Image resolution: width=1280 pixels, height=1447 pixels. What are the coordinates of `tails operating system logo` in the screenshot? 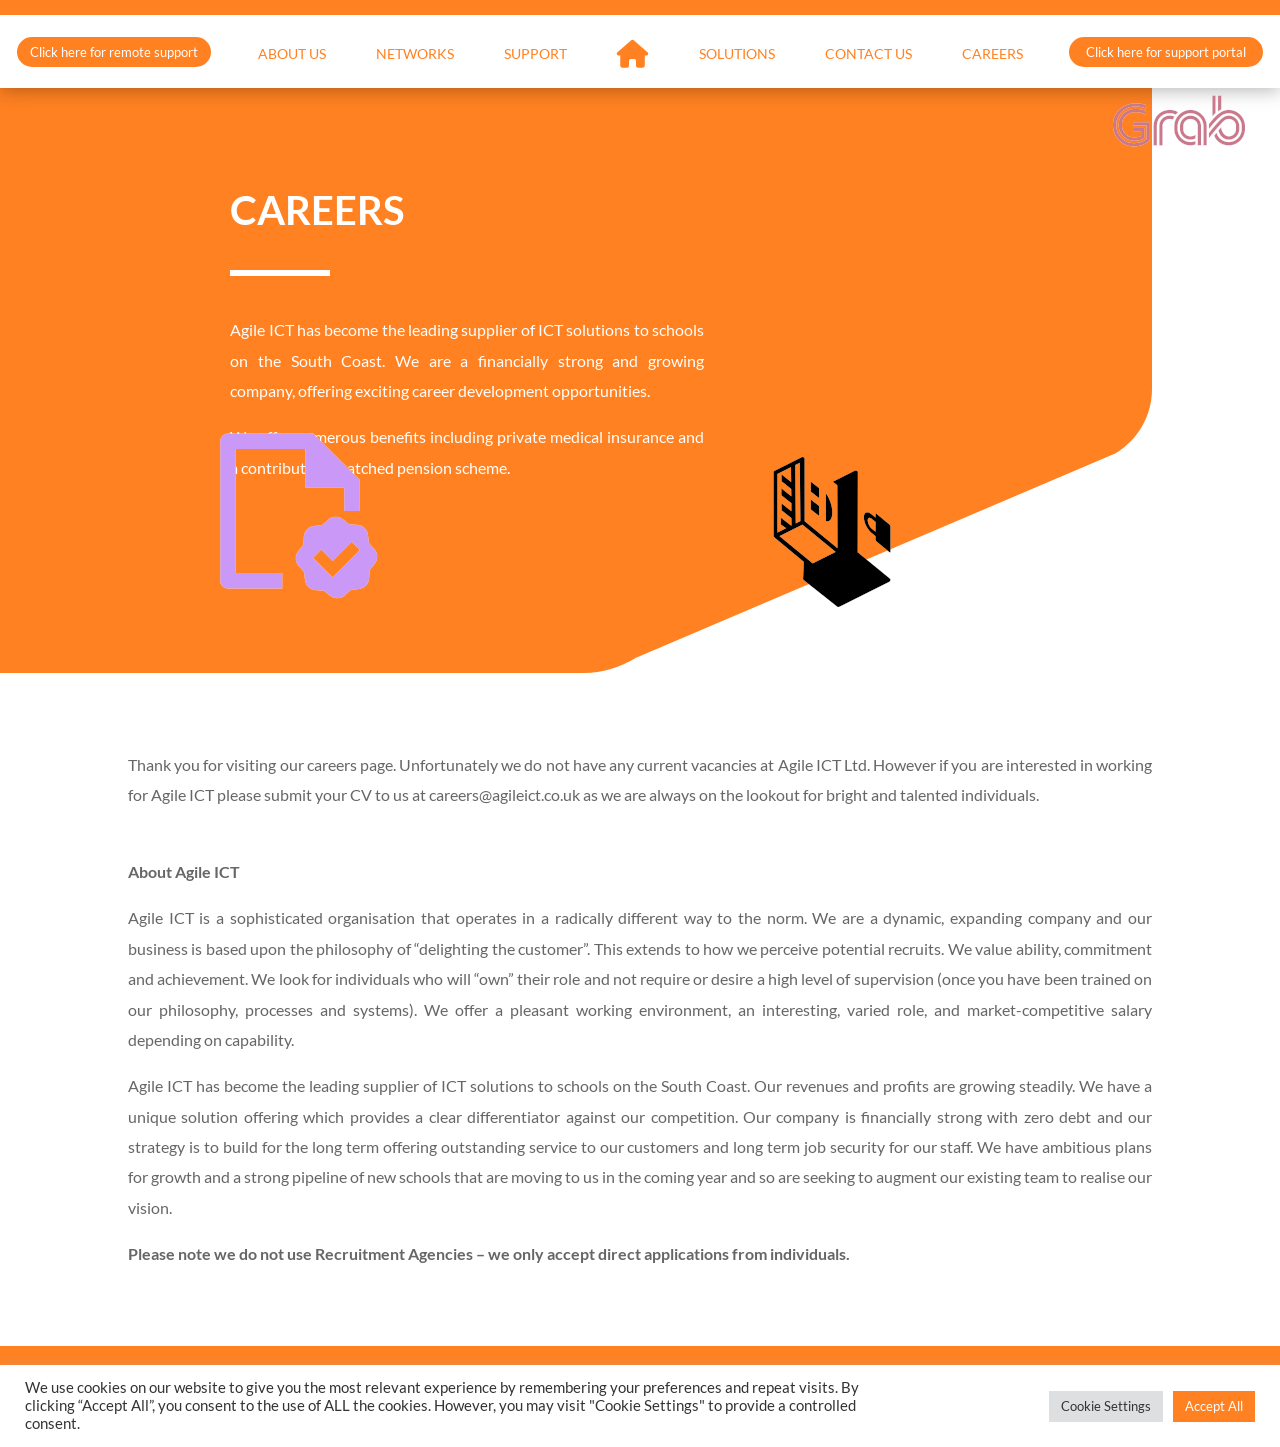 It's located at (832, 532).